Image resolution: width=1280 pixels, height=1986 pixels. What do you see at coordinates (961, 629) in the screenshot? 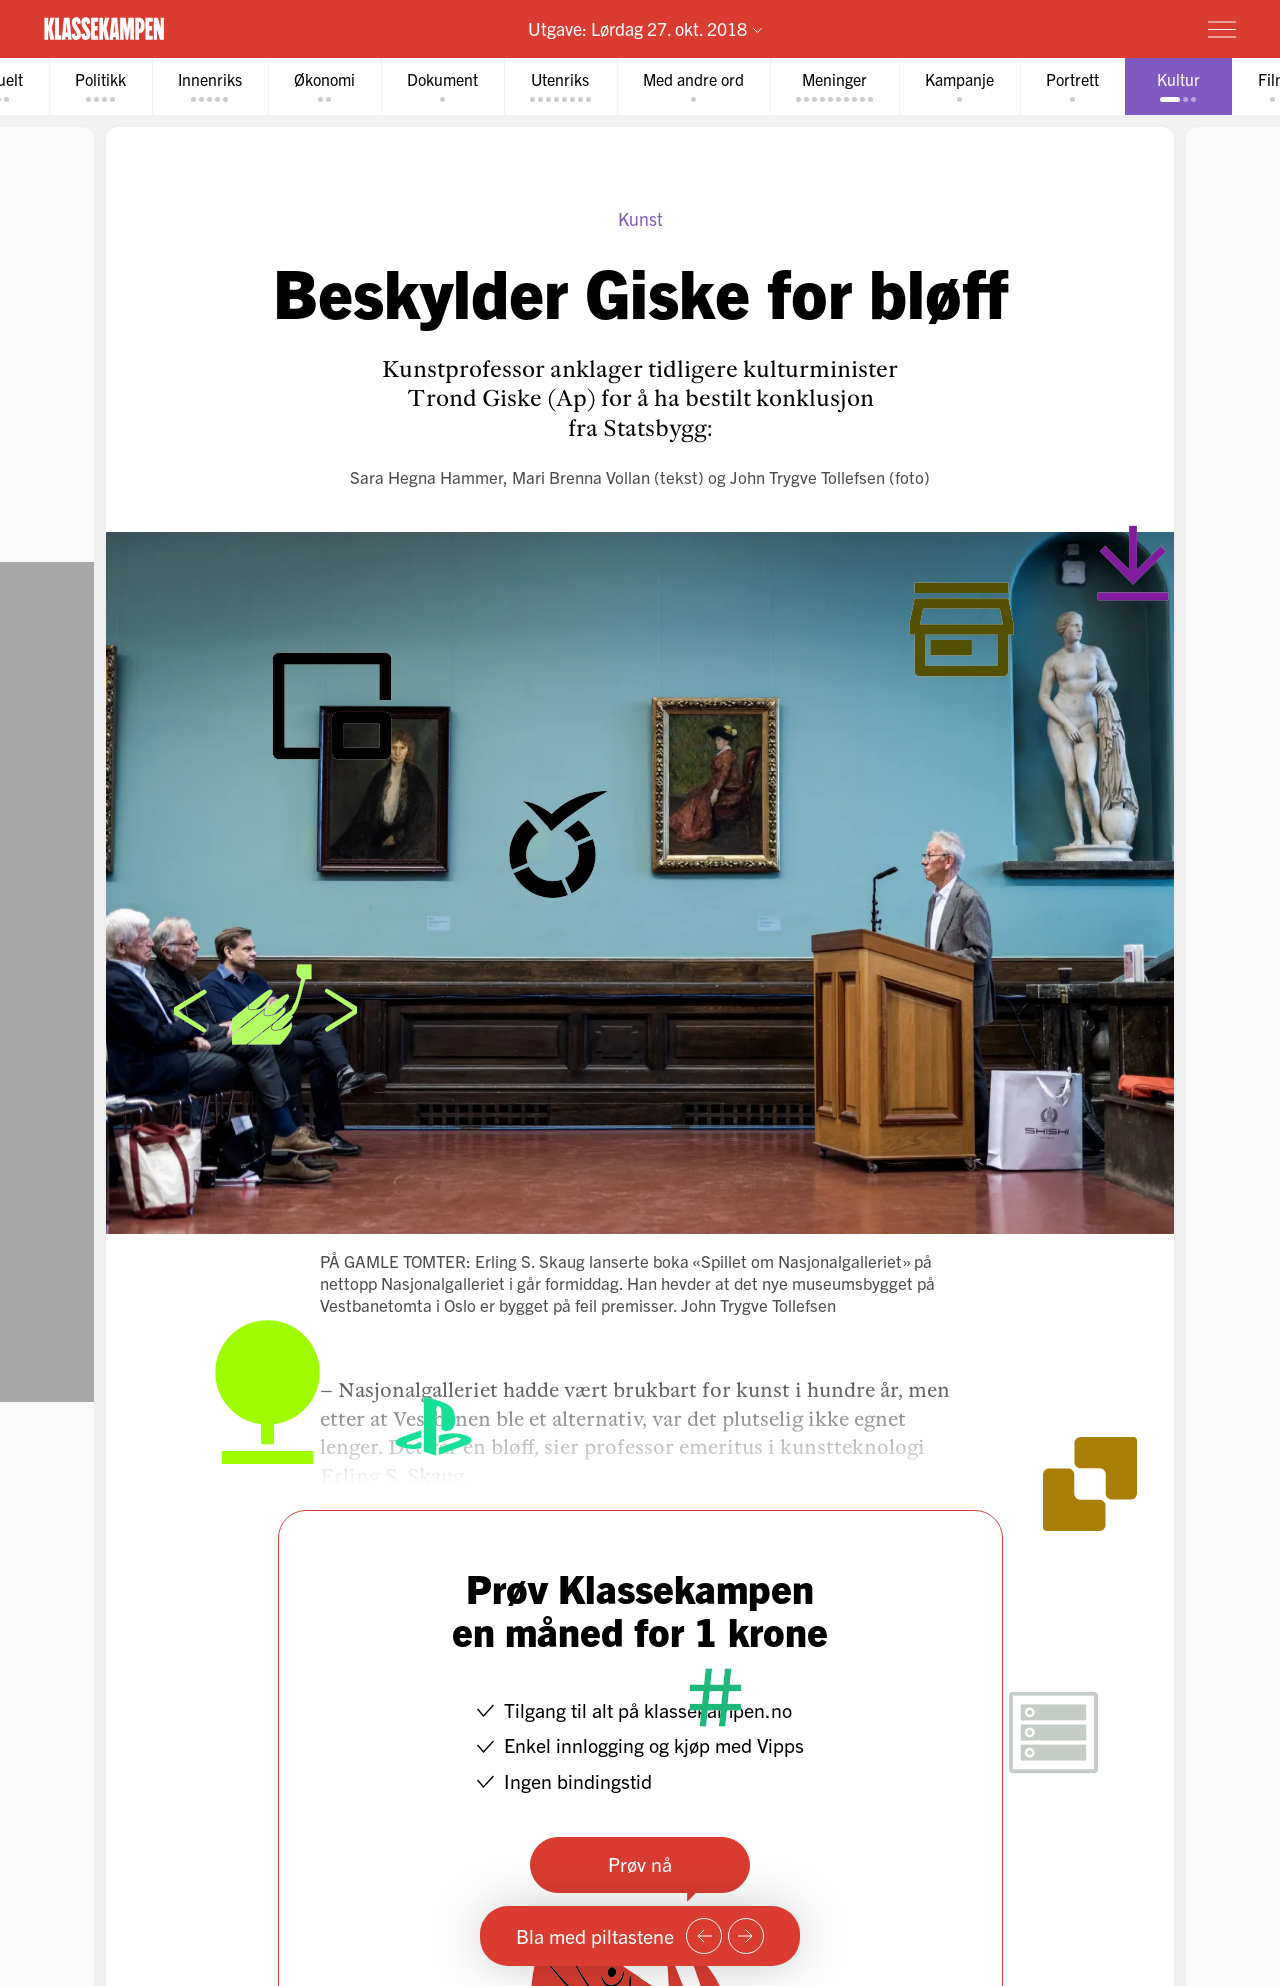
I see `browse or open the store` at bounding box center [961, 629].